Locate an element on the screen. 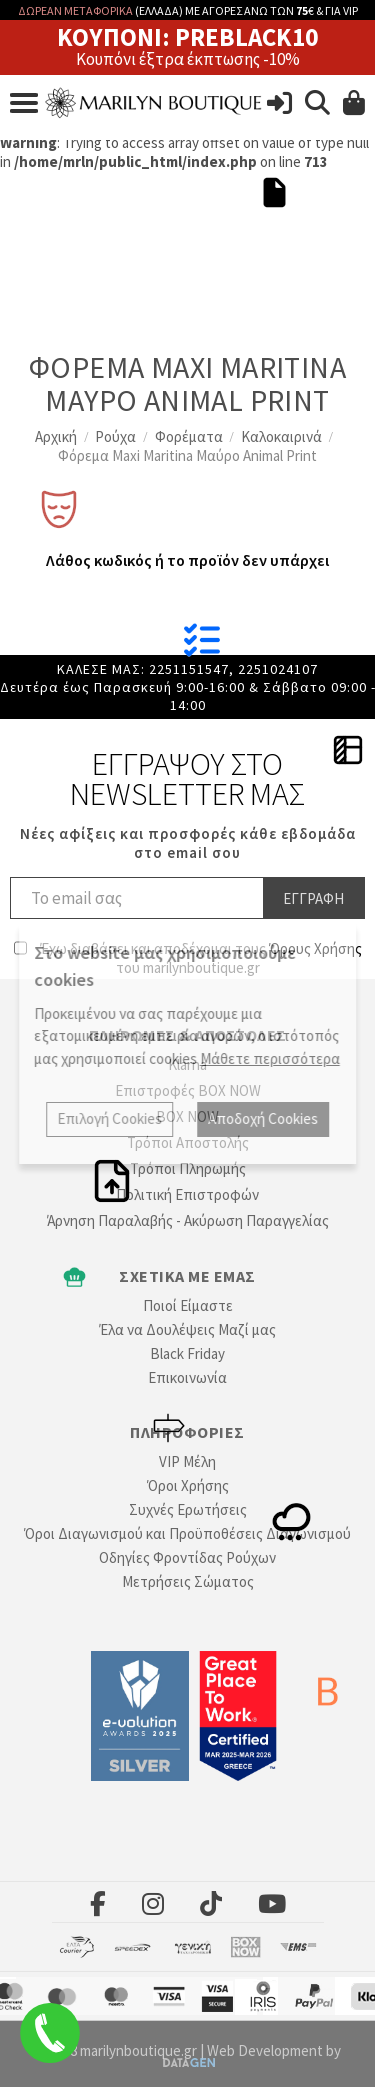  apply bold formatting to selected text is located at coordinates (326, 1691).